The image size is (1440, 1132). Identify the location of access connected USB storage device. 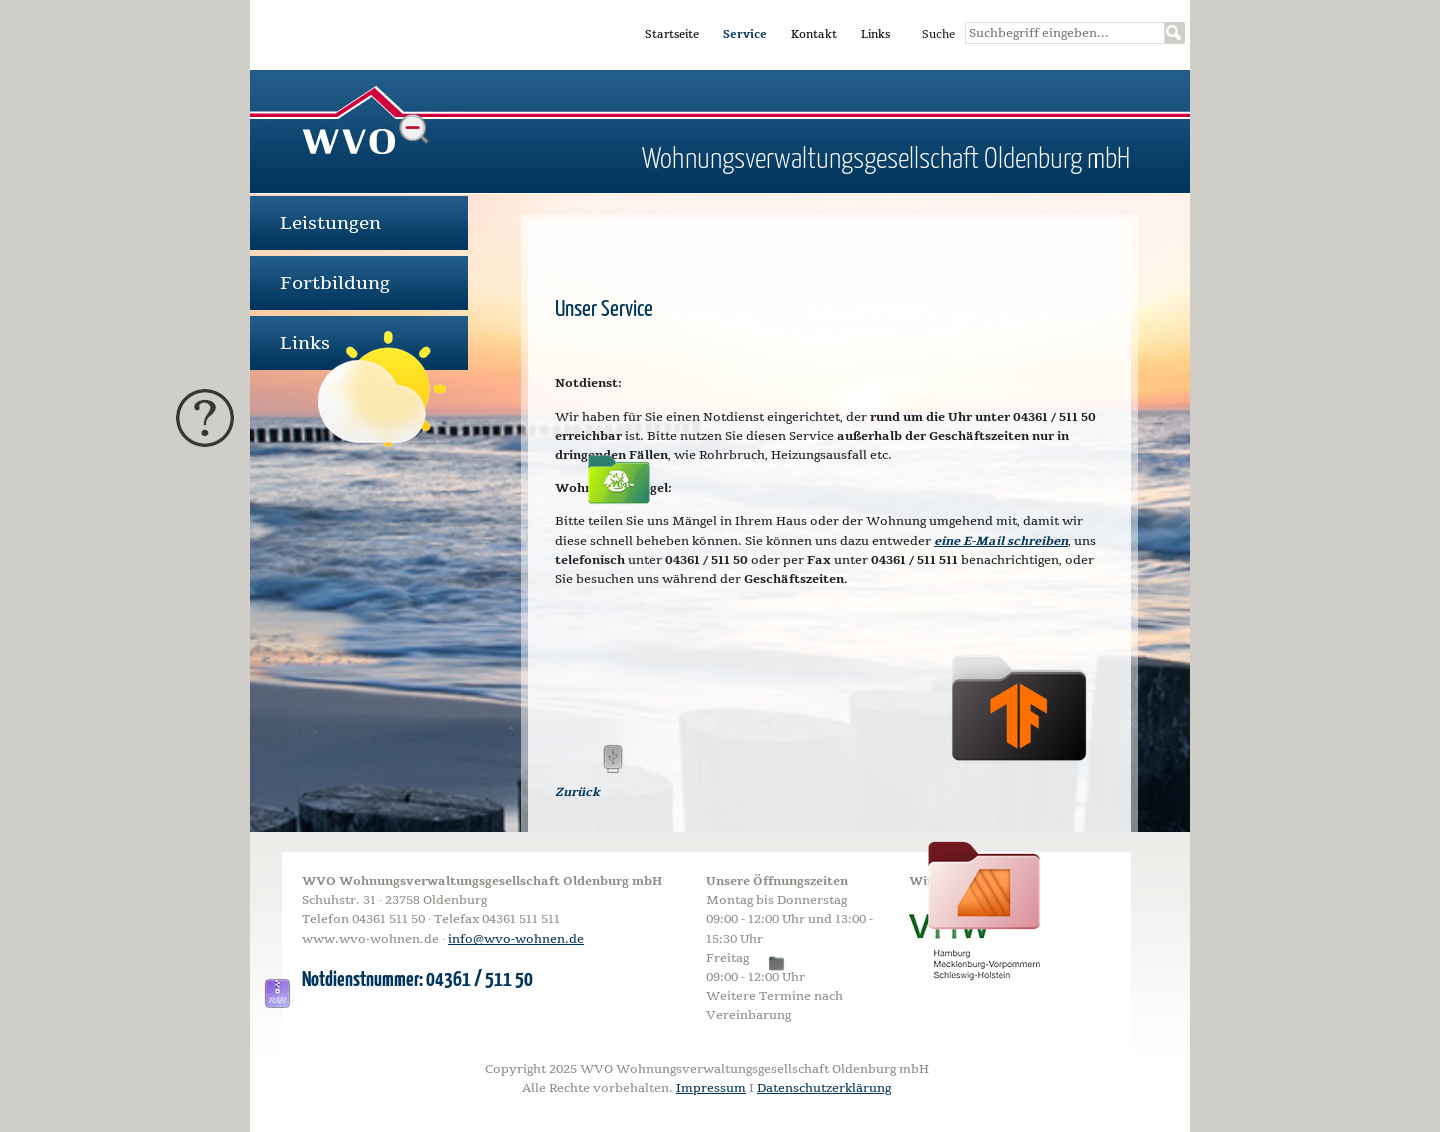
(613, 759).